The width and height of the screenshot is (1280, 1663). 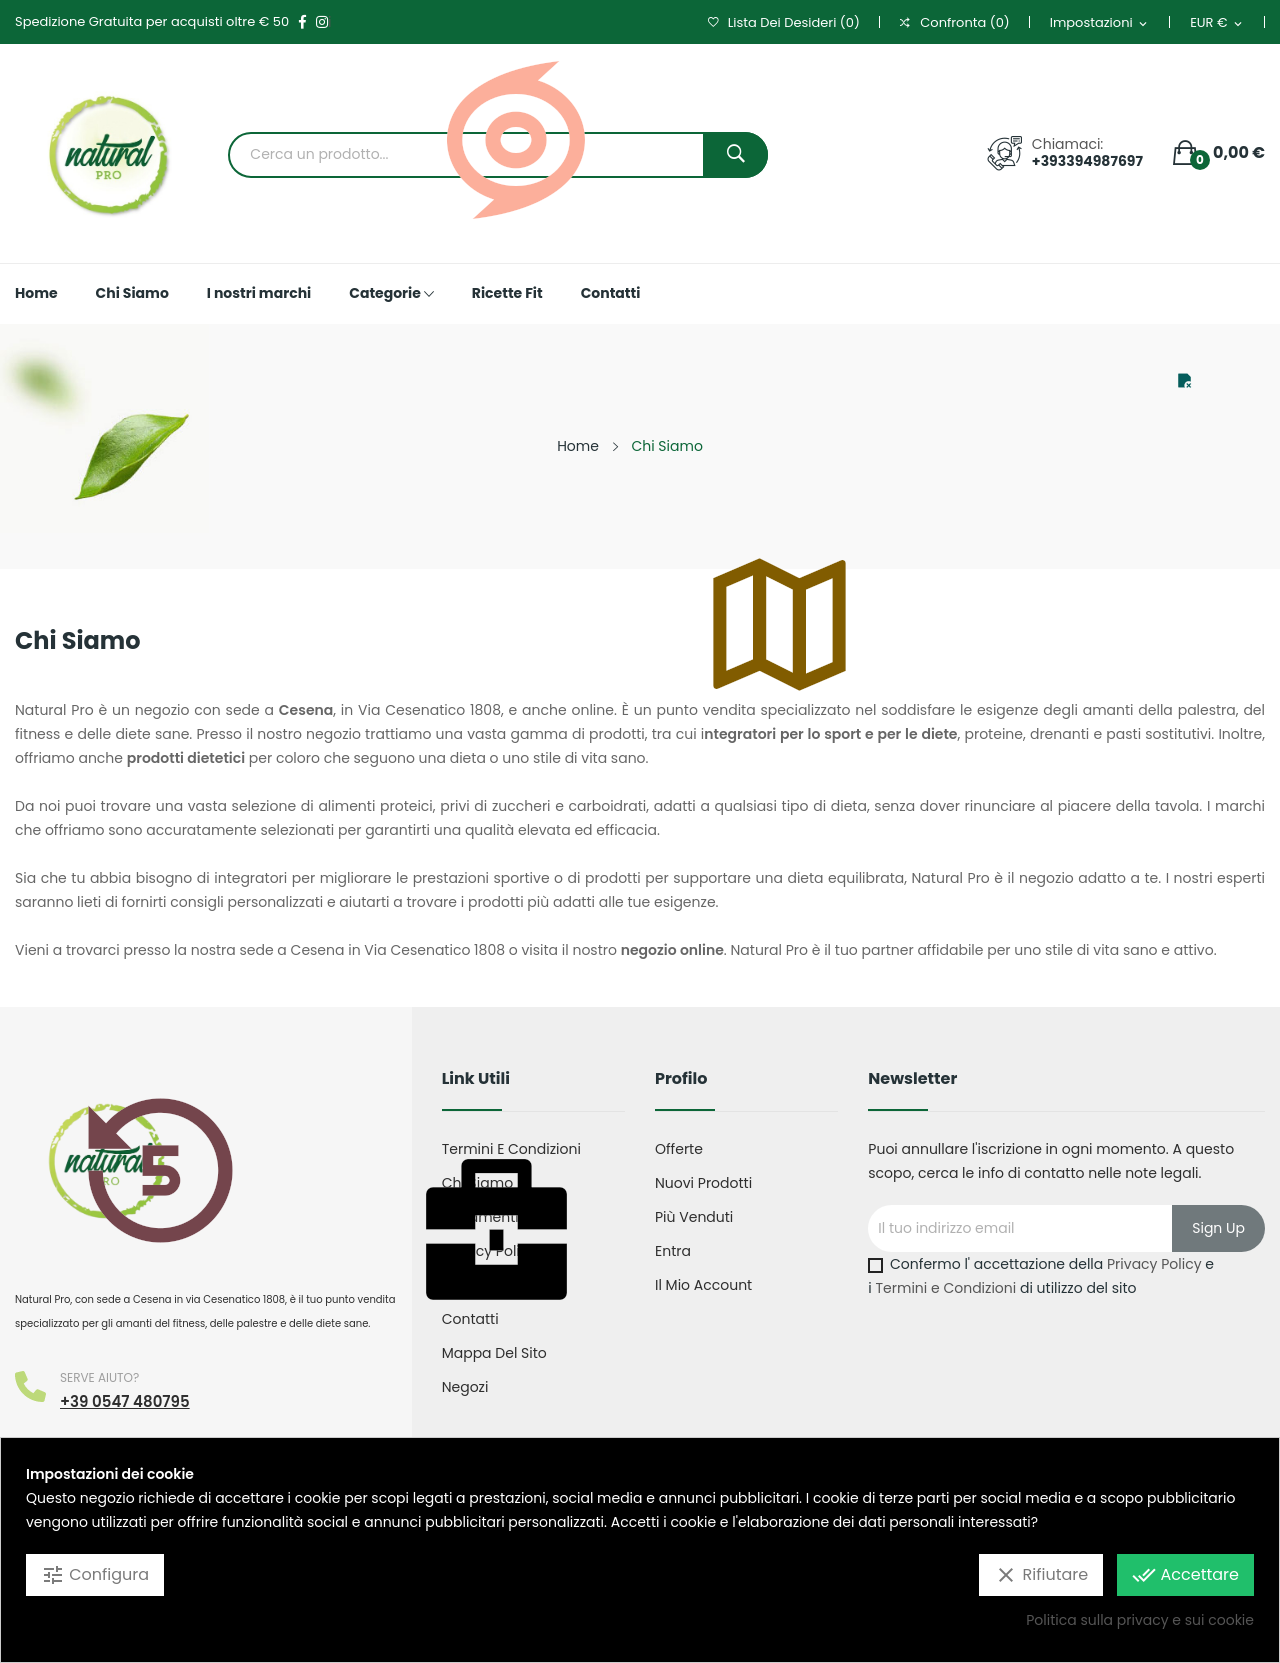 I want to click on view map or navigation, so click(x=779, y=624).